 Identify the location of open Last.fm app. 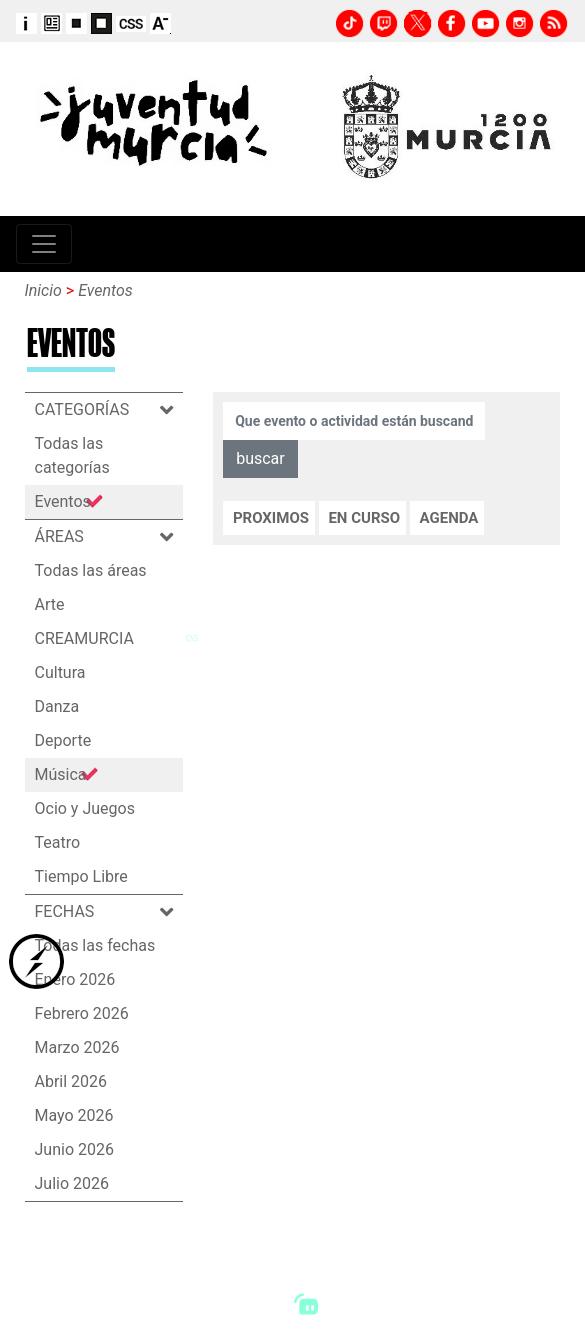
(192, 638).